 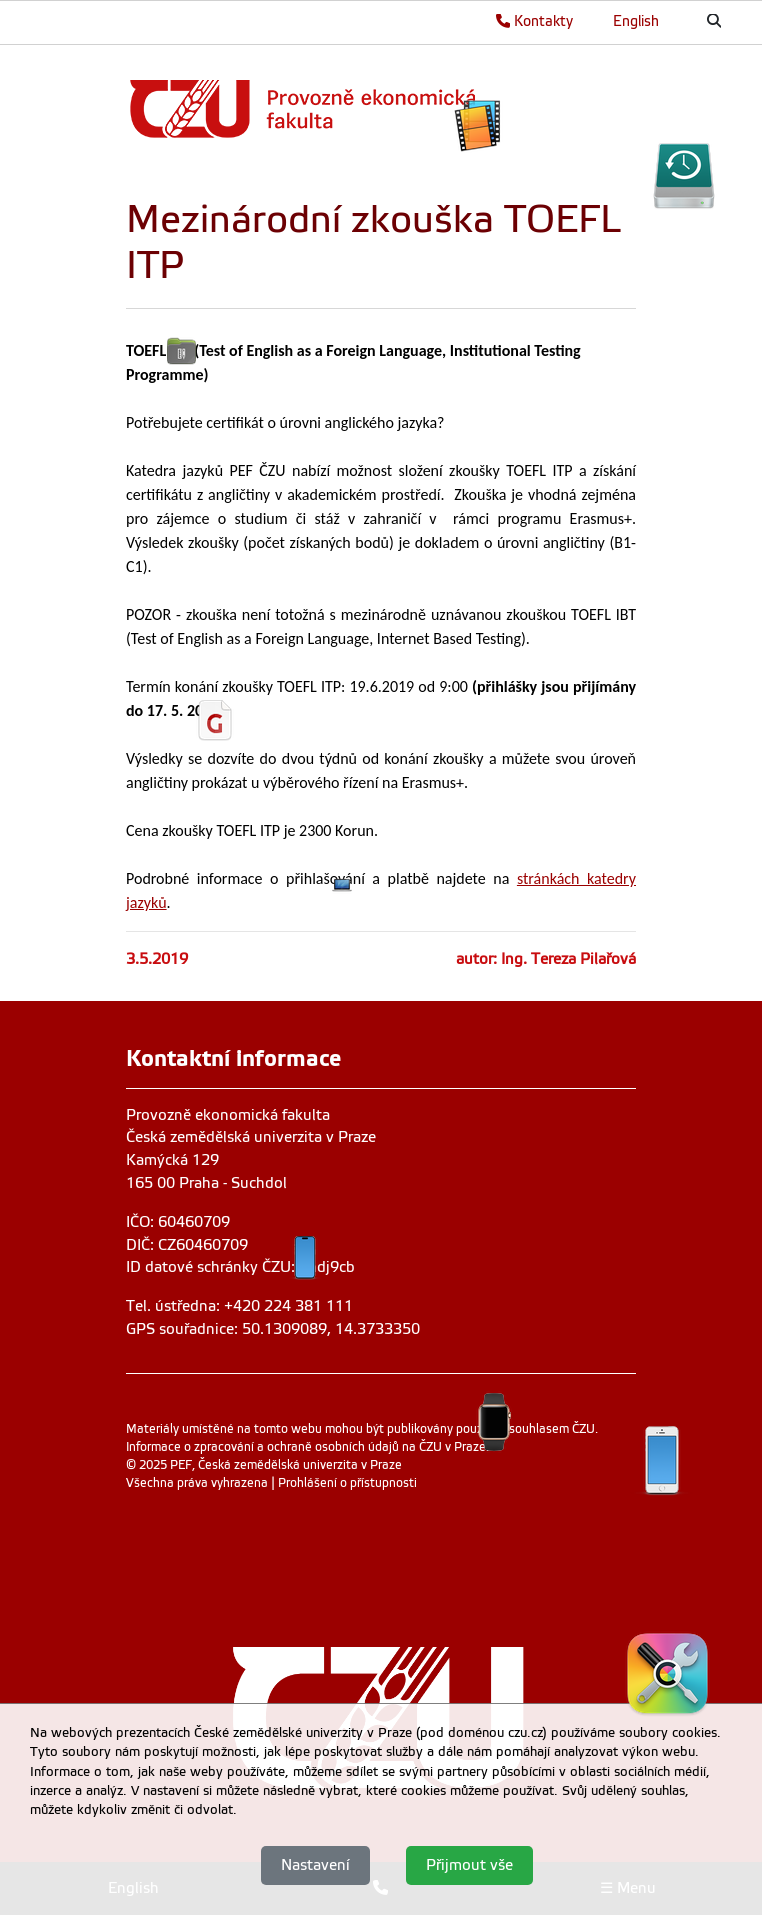 I want to click on open templates folder, so click(x=181, y=350).